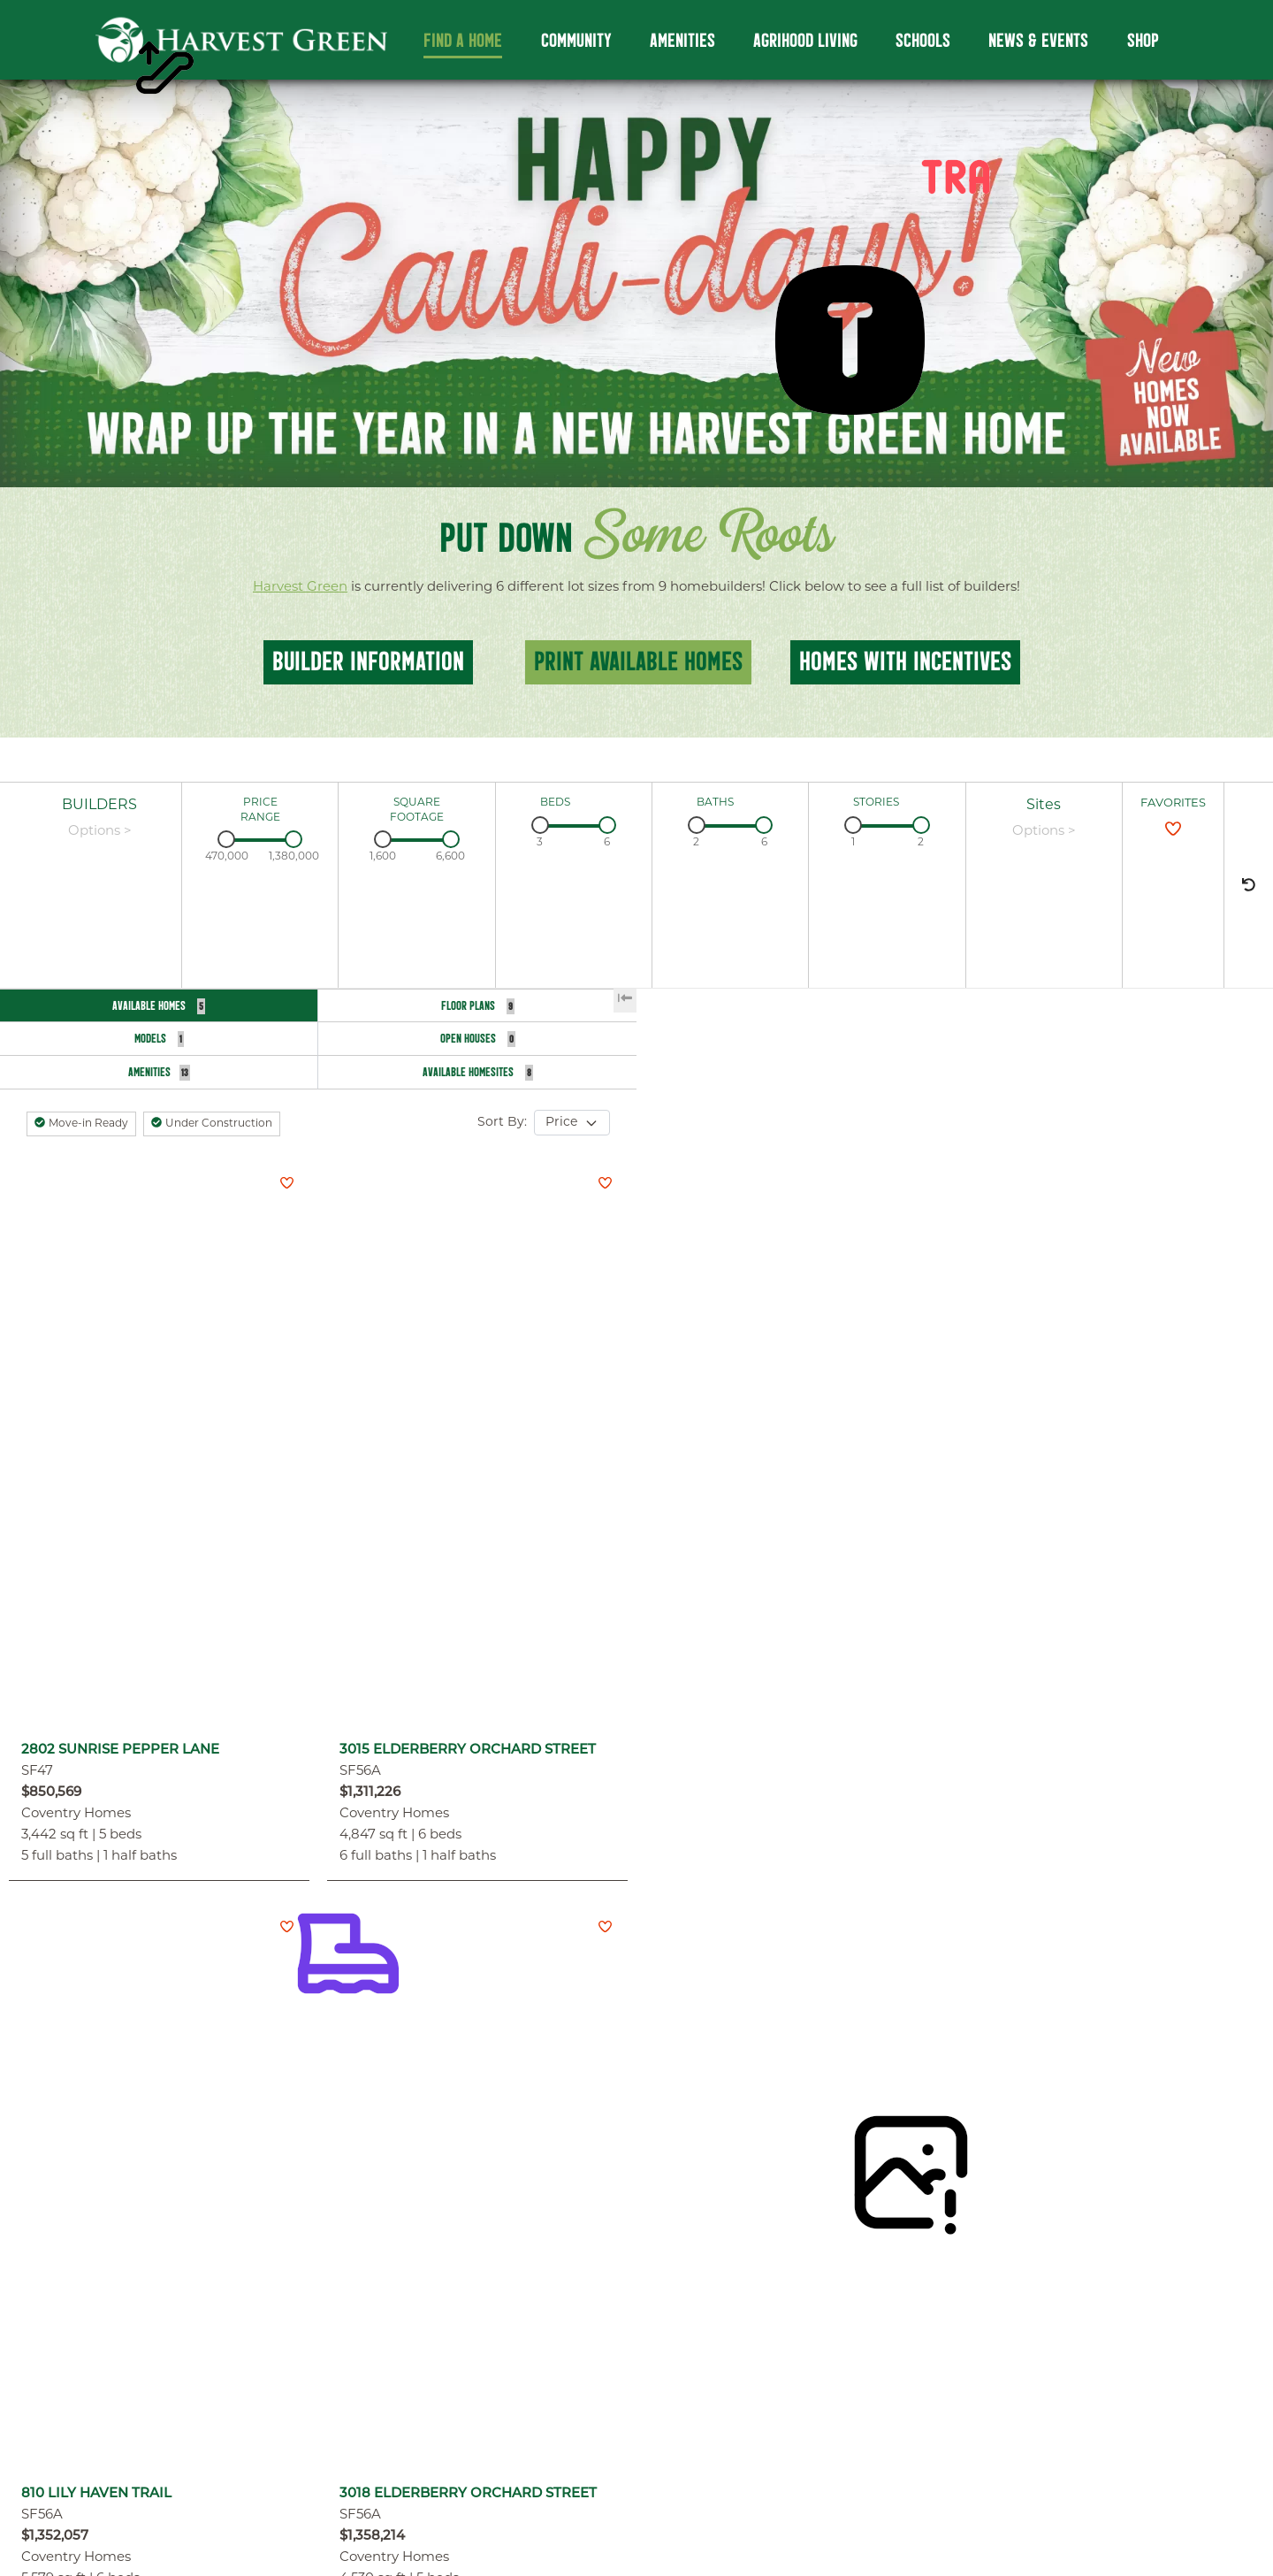 The image size is (1273, 2576). I want to click on image upload error or warning, so click(911, 2172).